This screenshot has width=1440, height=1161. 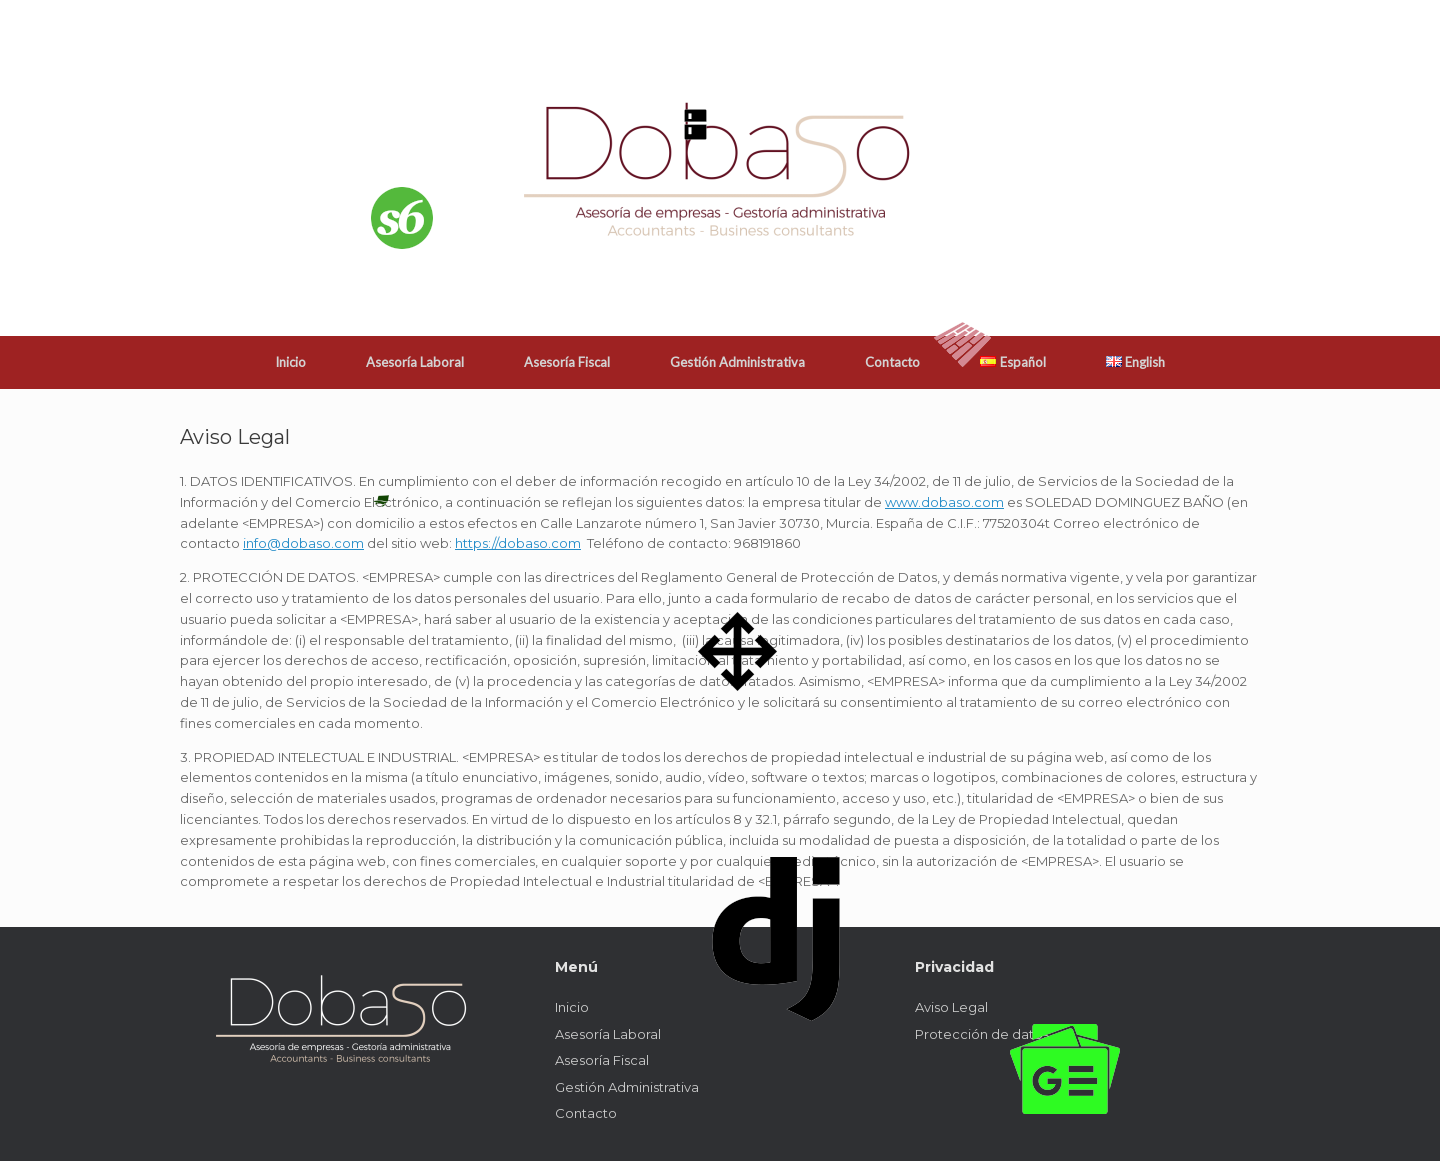 I want to click on open Blockbench 3D modeling application, so click(x=381, y=501).